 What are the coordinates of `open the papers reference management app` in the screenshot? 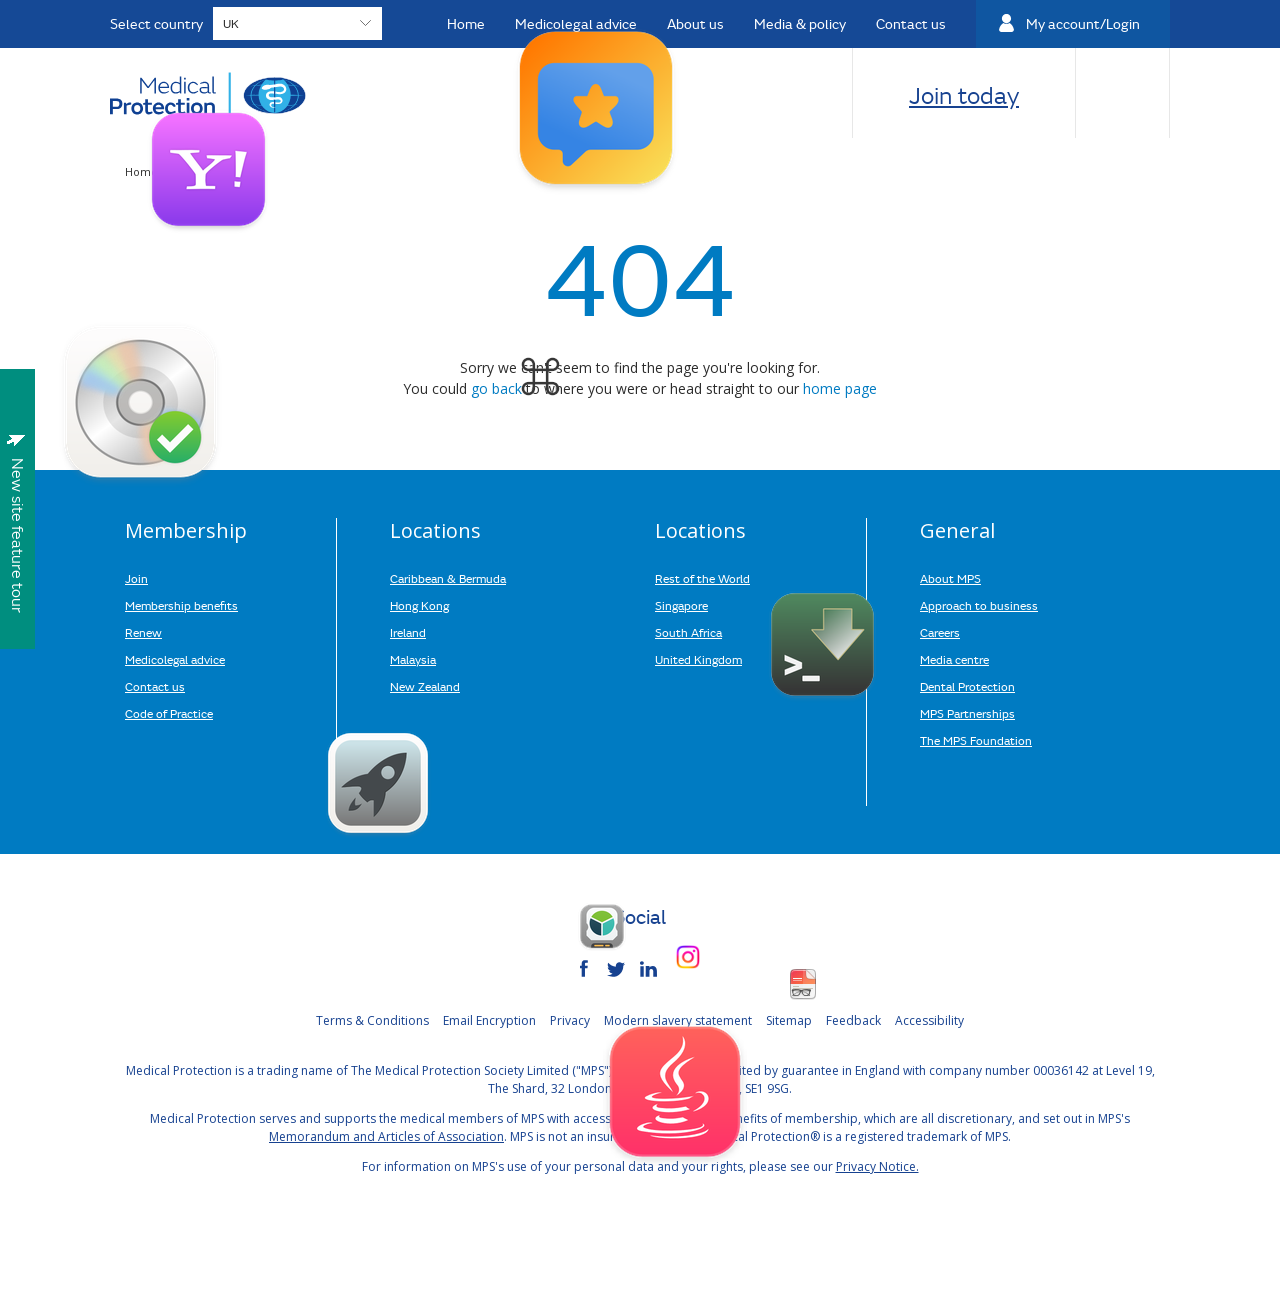 It's located at (803, 984).